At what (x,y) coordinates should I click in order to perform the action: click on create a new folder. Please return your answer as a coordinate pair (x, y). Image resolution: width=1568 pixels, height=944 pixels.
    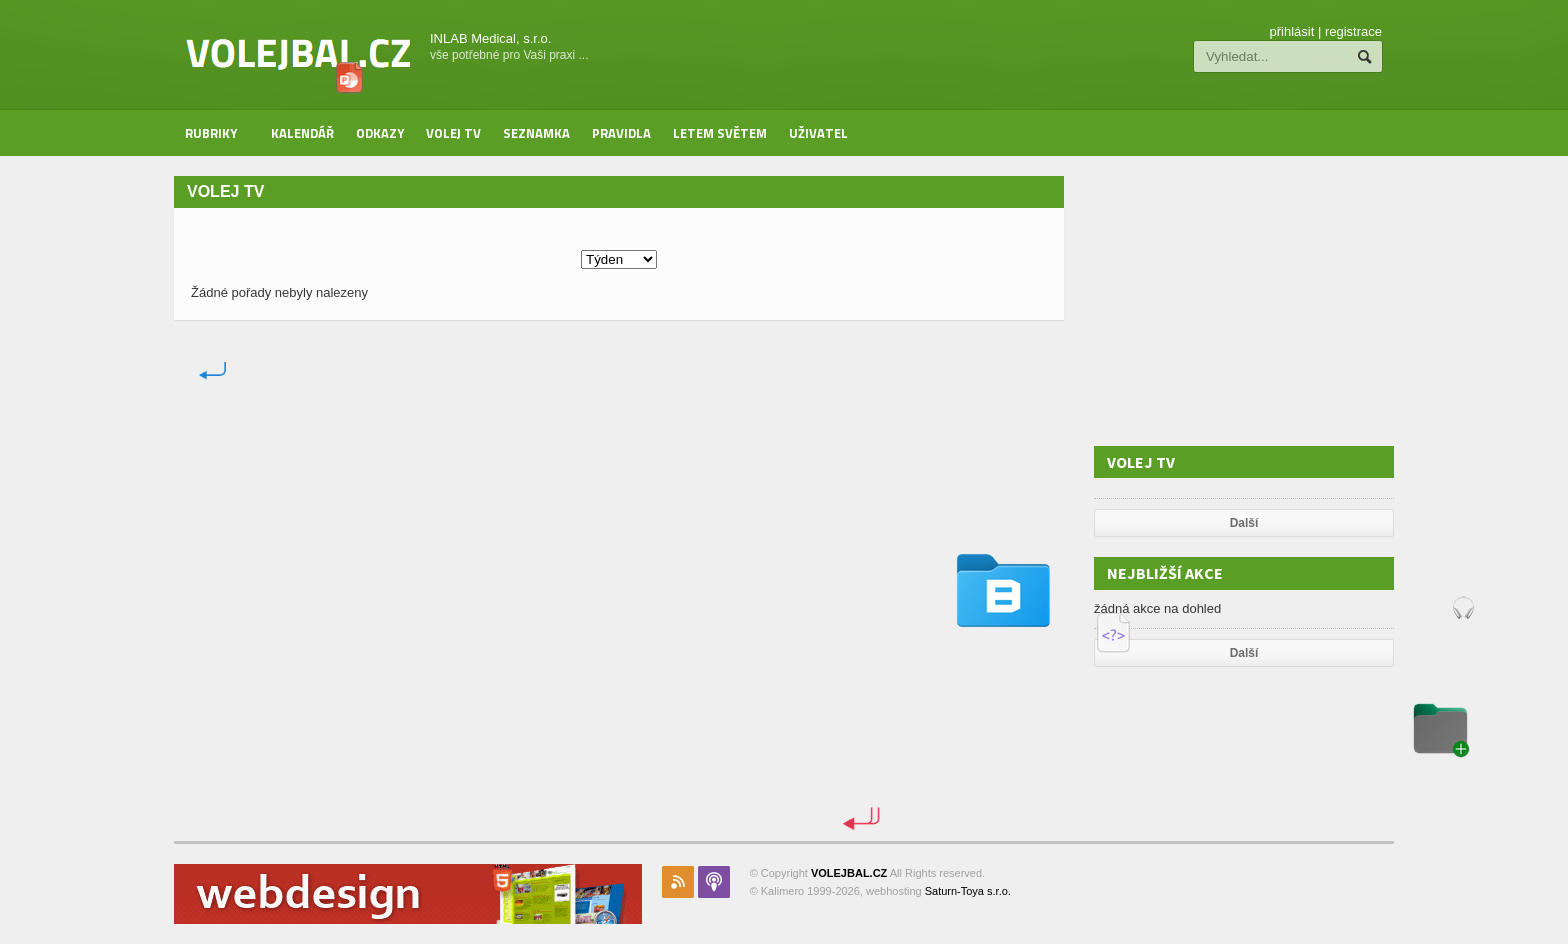
    Looking at the image, I should click on (1440, 728).